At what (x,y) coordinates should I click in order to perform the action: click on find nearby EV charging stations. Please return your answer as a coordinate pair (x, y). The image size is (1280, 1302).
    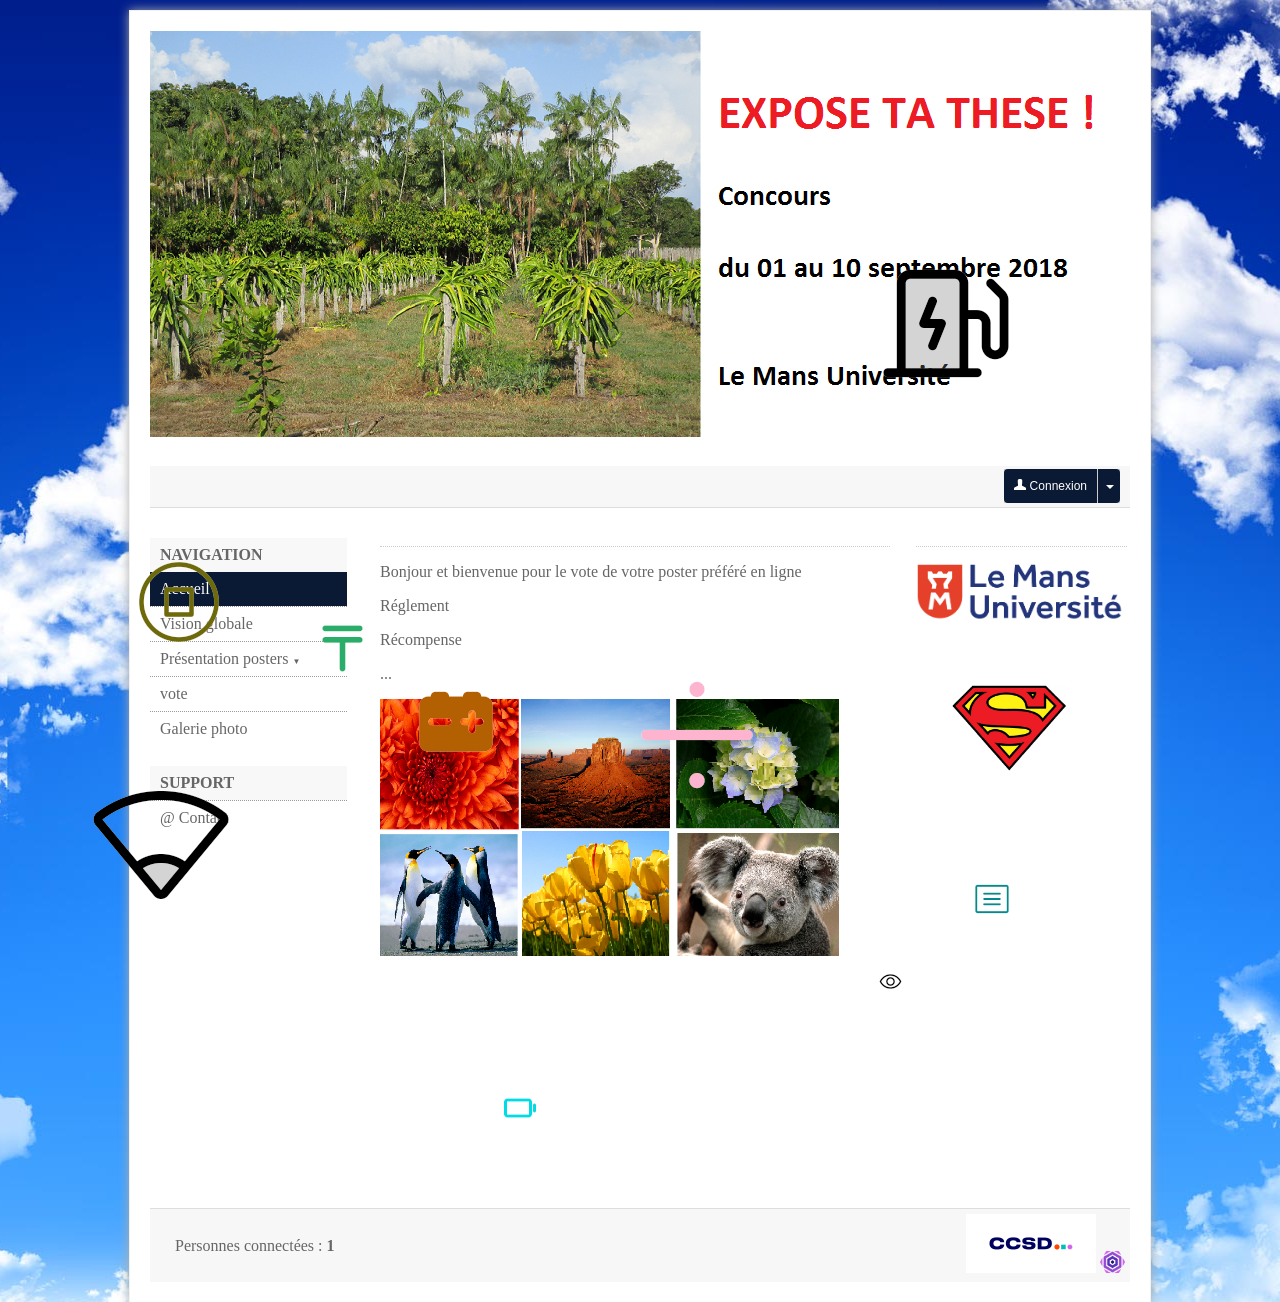
    Looking at the image, I should click on (941, 323).